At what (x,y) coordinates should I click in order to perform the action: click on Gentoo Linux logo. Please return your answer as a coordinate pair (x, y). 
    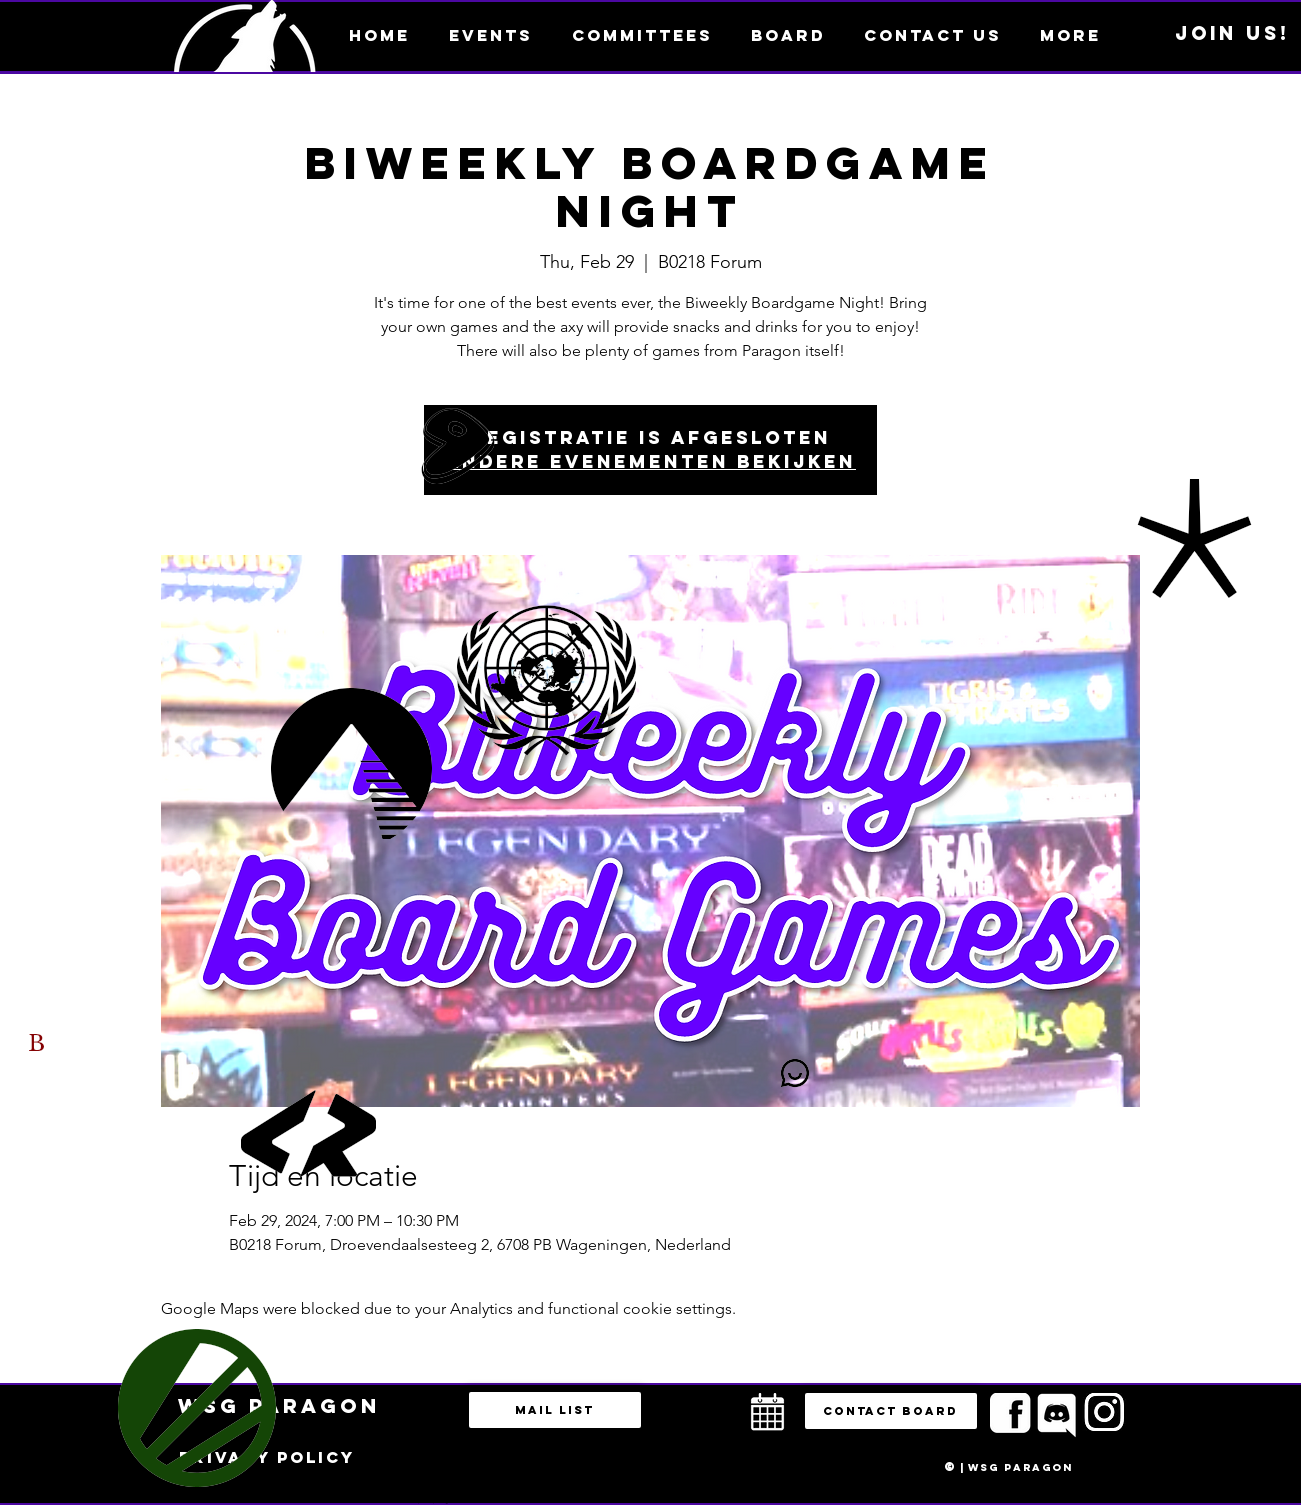
    Looking at the image, I should click on (458, 446).